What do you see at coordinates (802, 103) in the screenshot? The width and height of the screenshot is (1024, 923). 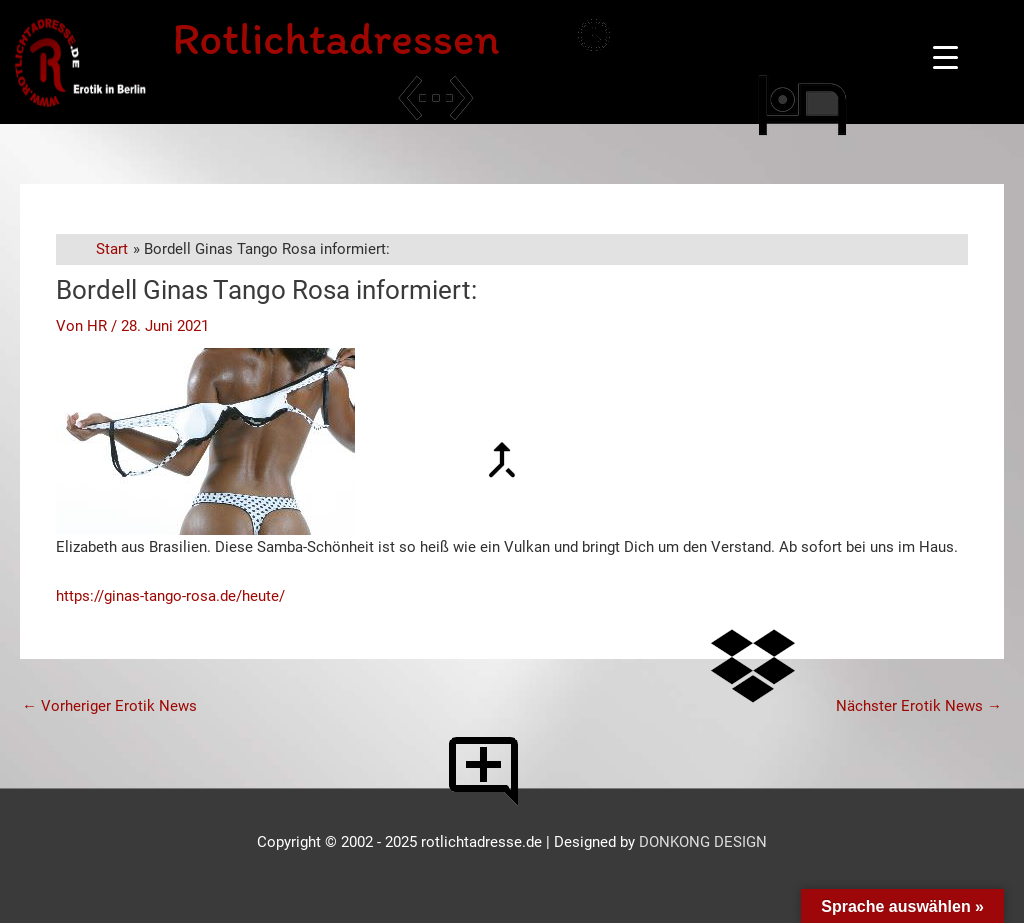 I see `find nearby hotels or accommodations` at bounding box center [802, 103].